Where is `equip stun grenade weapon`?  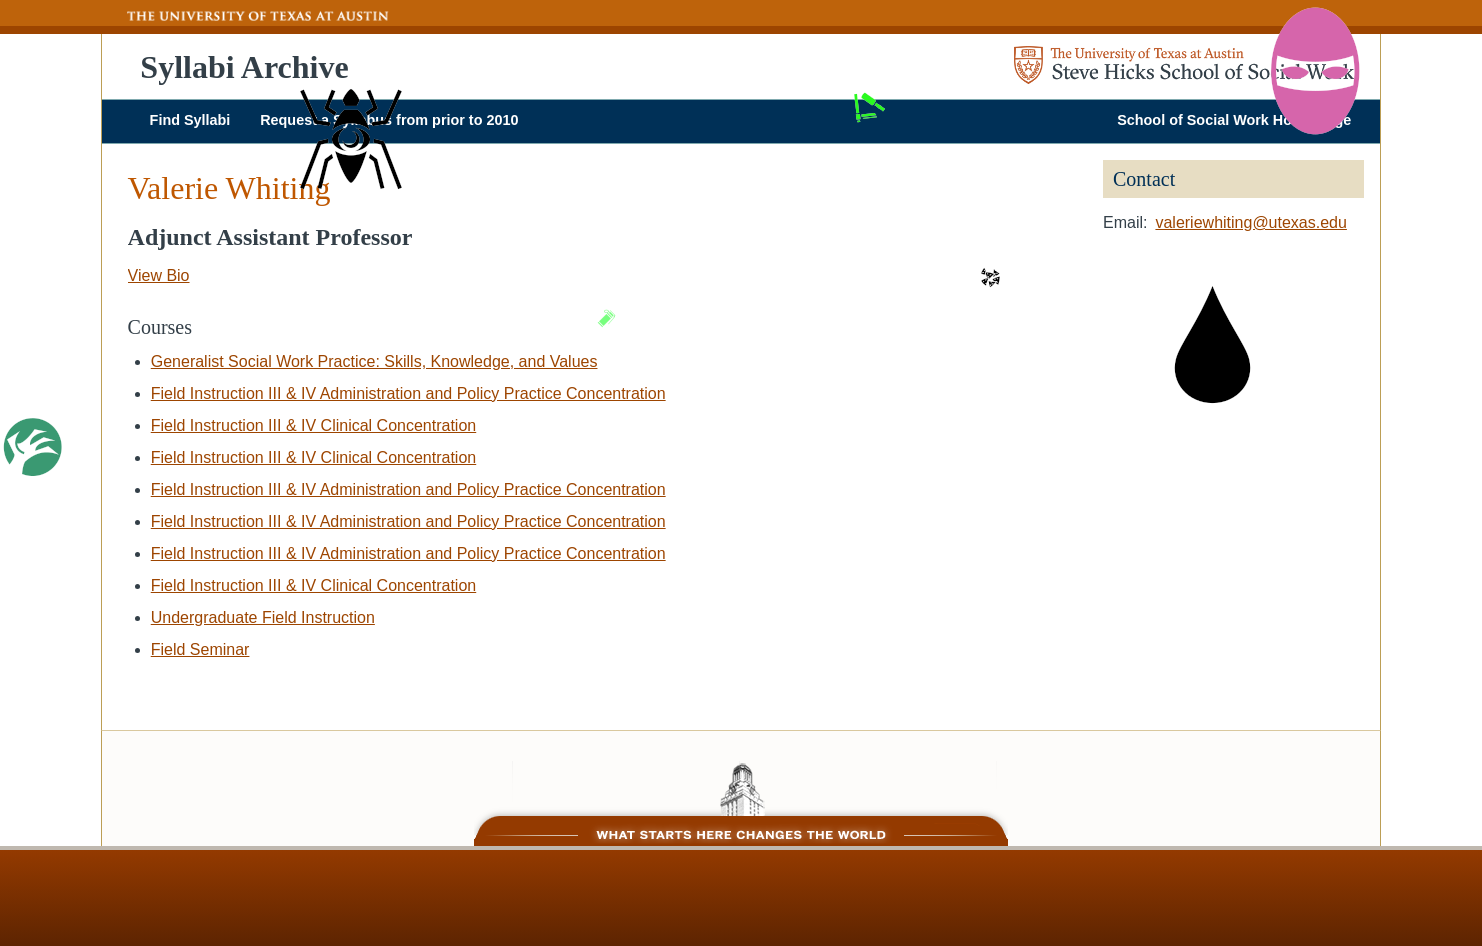
equip stun grenade weapon is located at coordinates (606, 318).